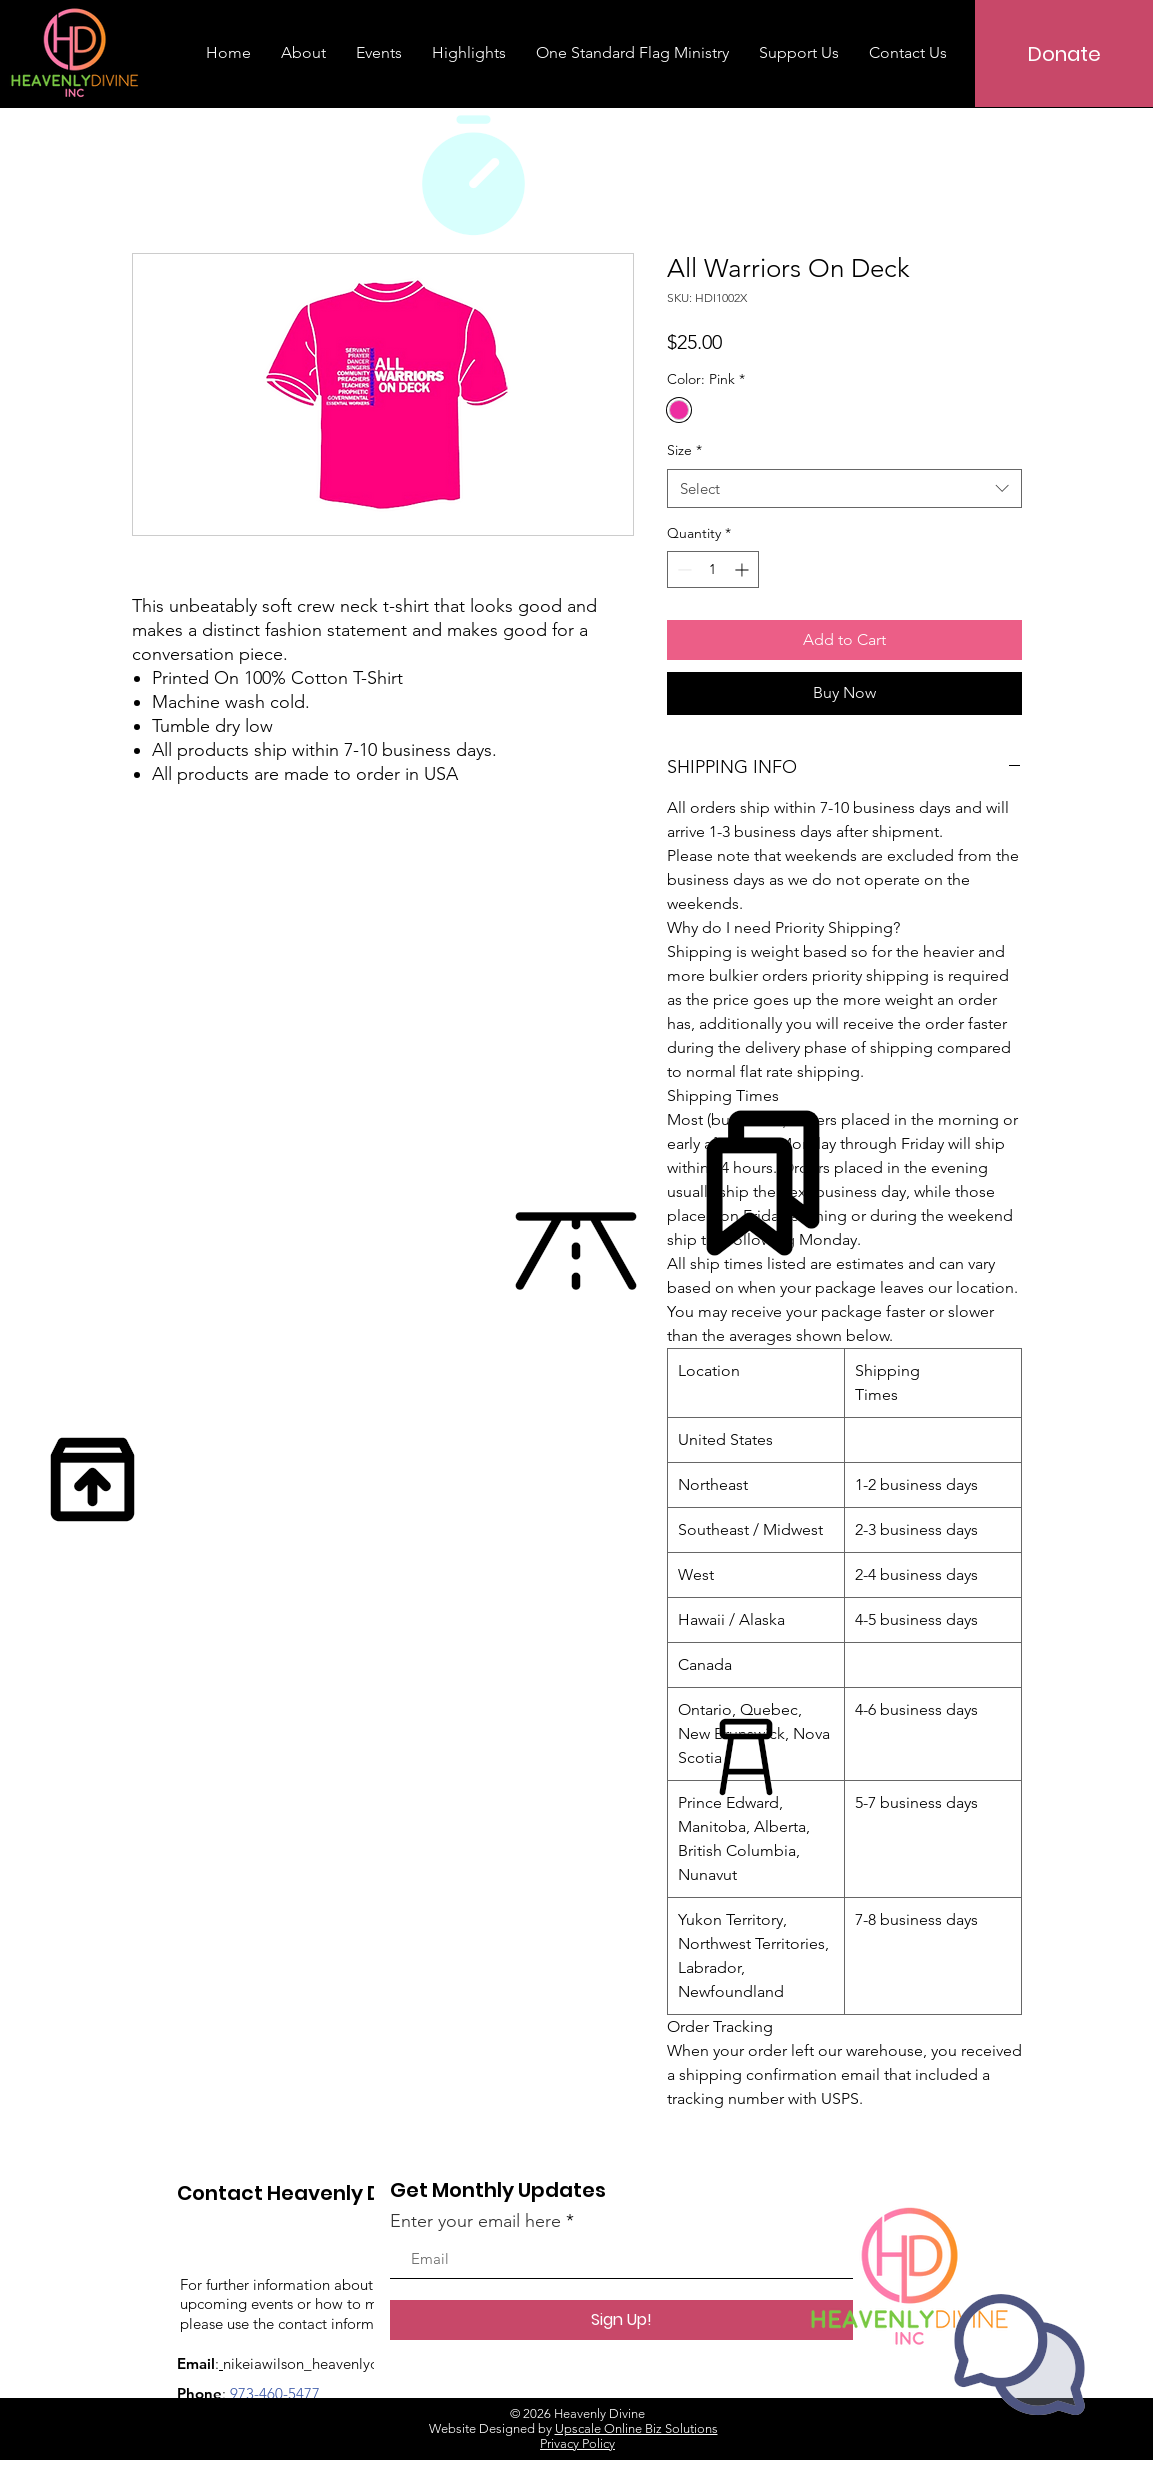 Image resolution: width=1153 pixels, height=2488 pixels. What do you see at coordinates (92, 1479) in the screenshot?
I see `upload or export a package` at bounding box center [92, 1479].